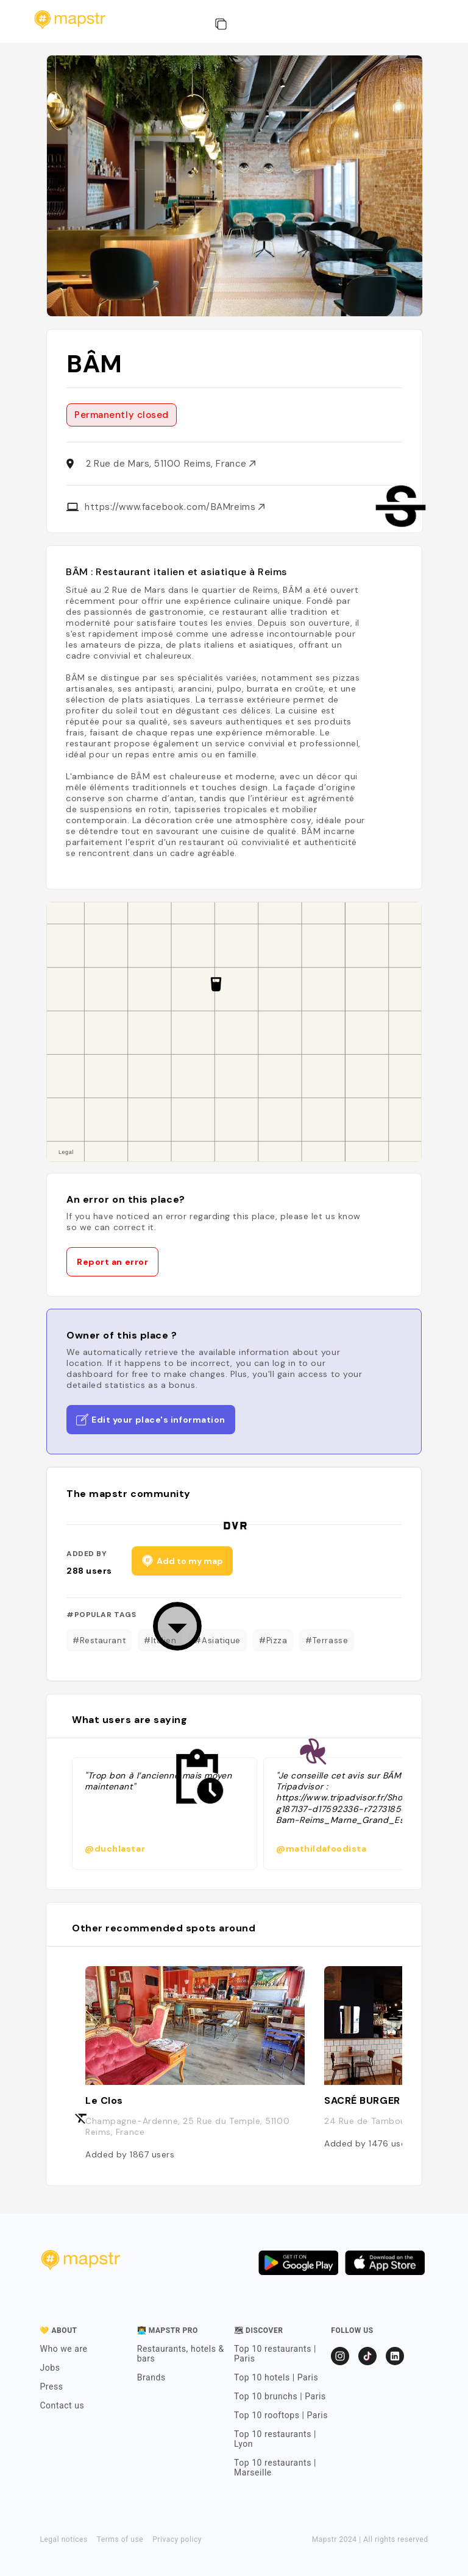  I want to click on decorative or playful element indicating a fun/casual feature, so click(313, 1752).